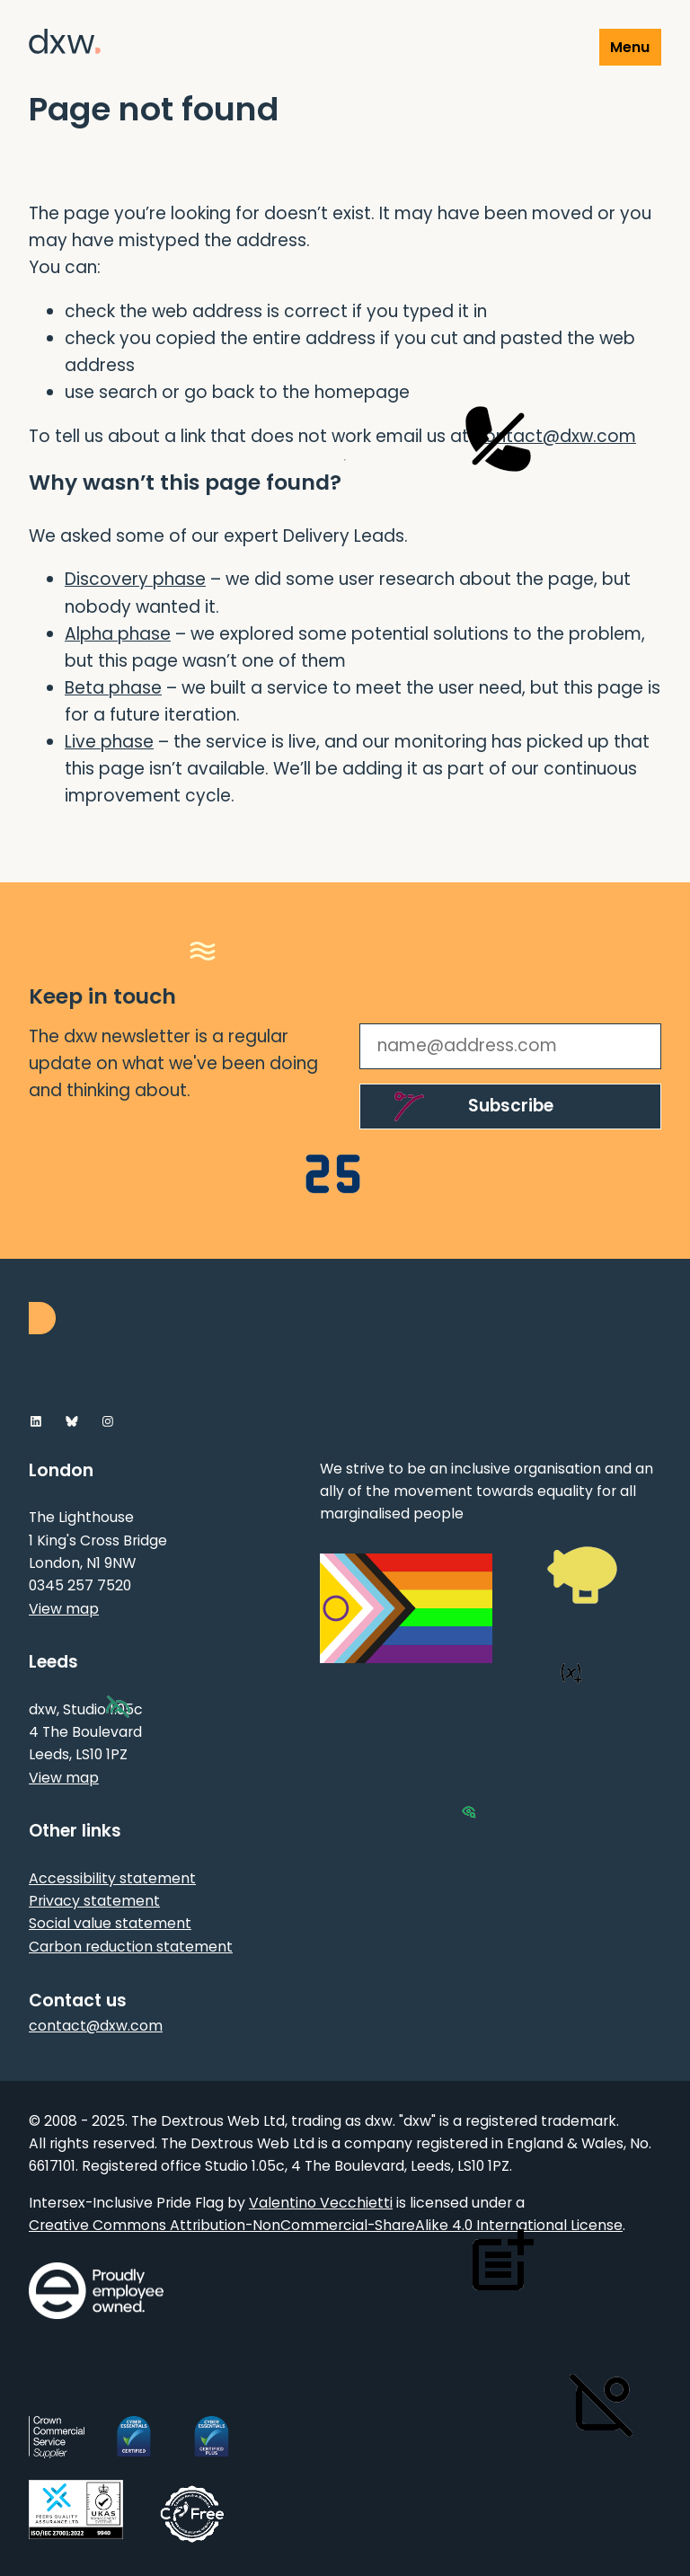 This screenshot has width=690, height=2576. Describe the element at coordinates (409, 1106) in the screenshot. I see `adjust animation easing curve control point` at that location.